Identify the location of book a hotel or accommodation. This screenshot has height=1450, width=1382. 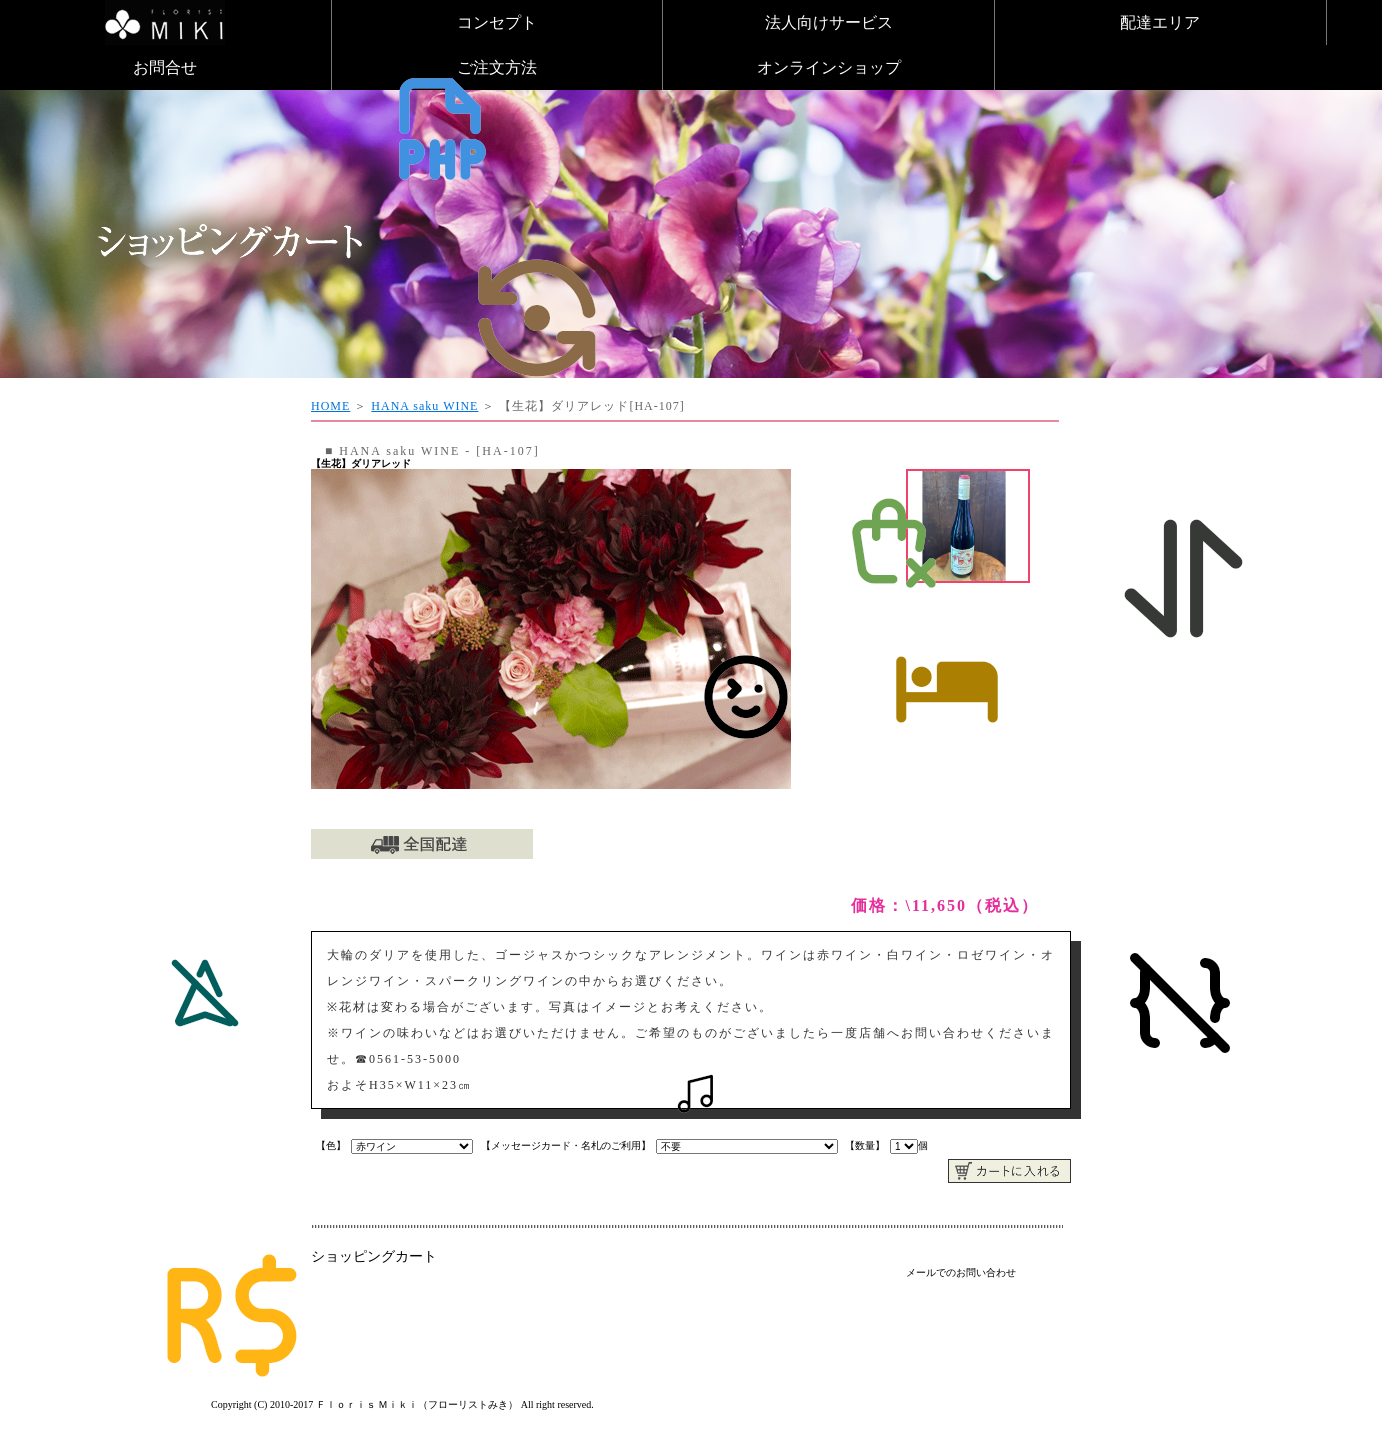
(947, 687).